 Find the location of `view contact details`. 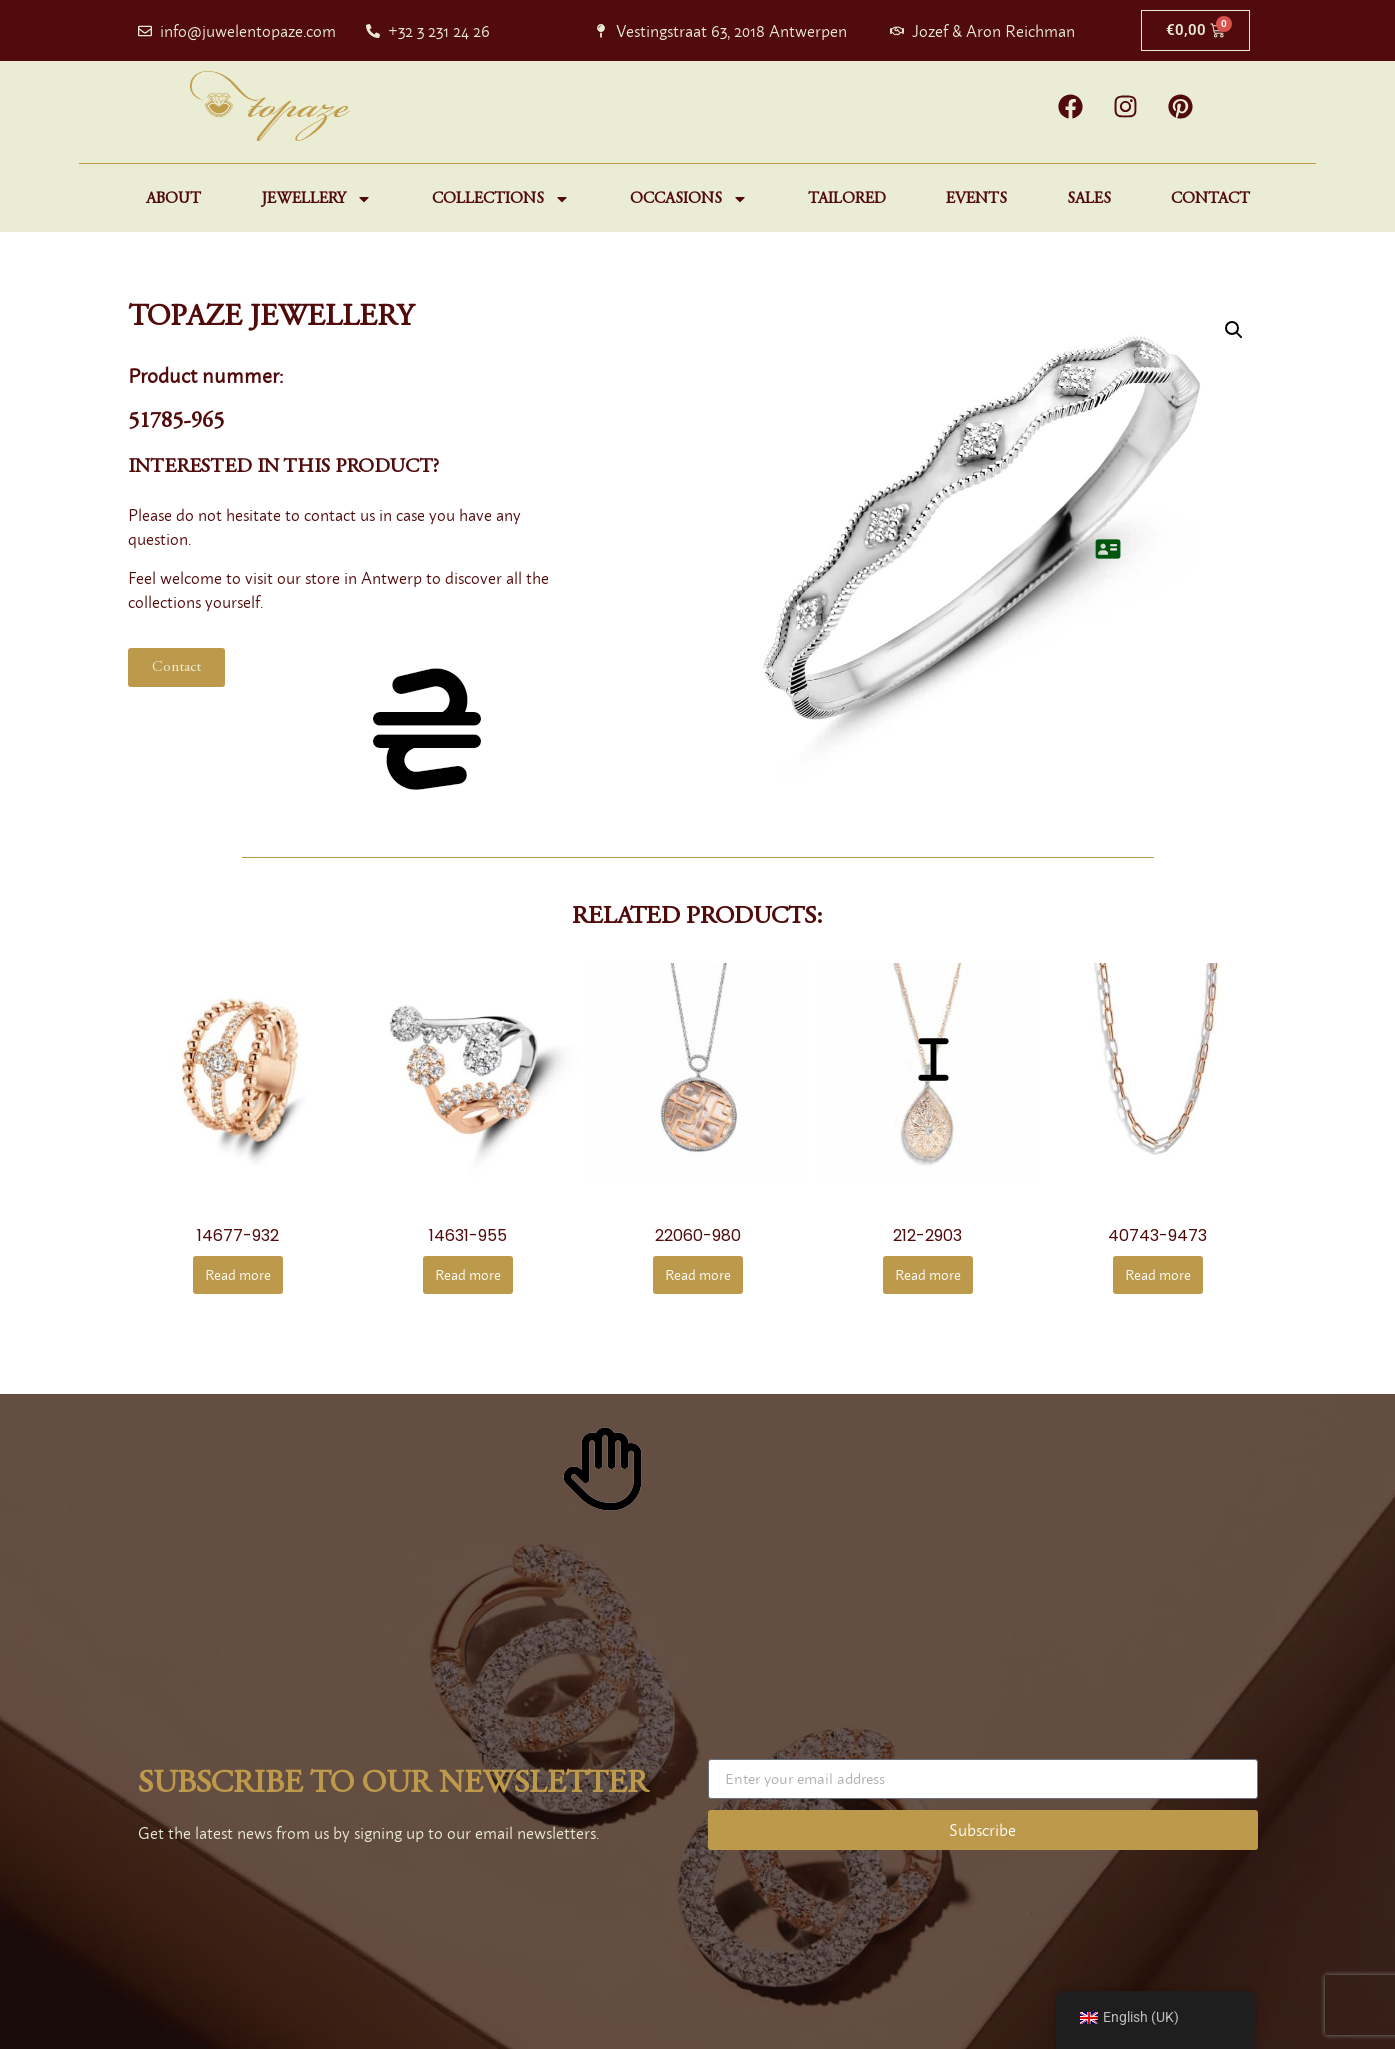

view contact details is located at coordinates (1108, 549).